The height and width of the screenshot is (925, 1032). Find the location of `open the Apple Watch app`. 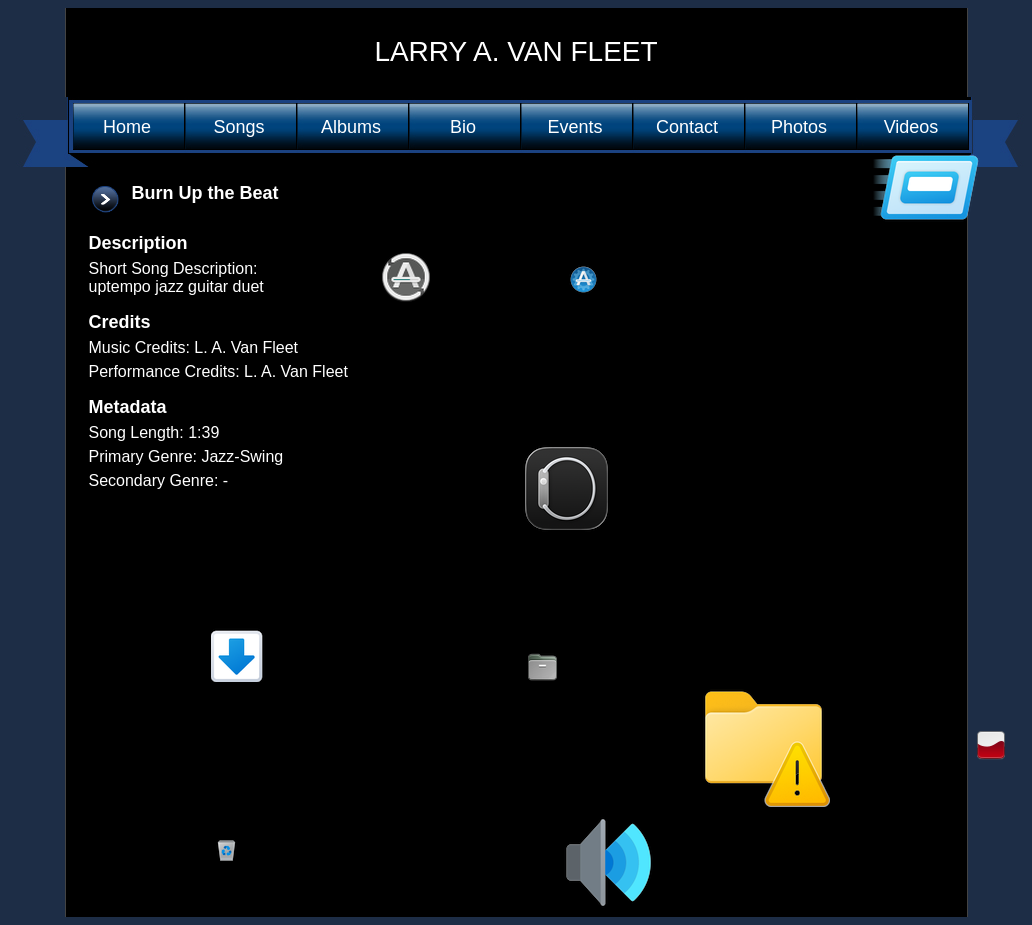

open the Apple Watch app is located at coordinates (566, 488).